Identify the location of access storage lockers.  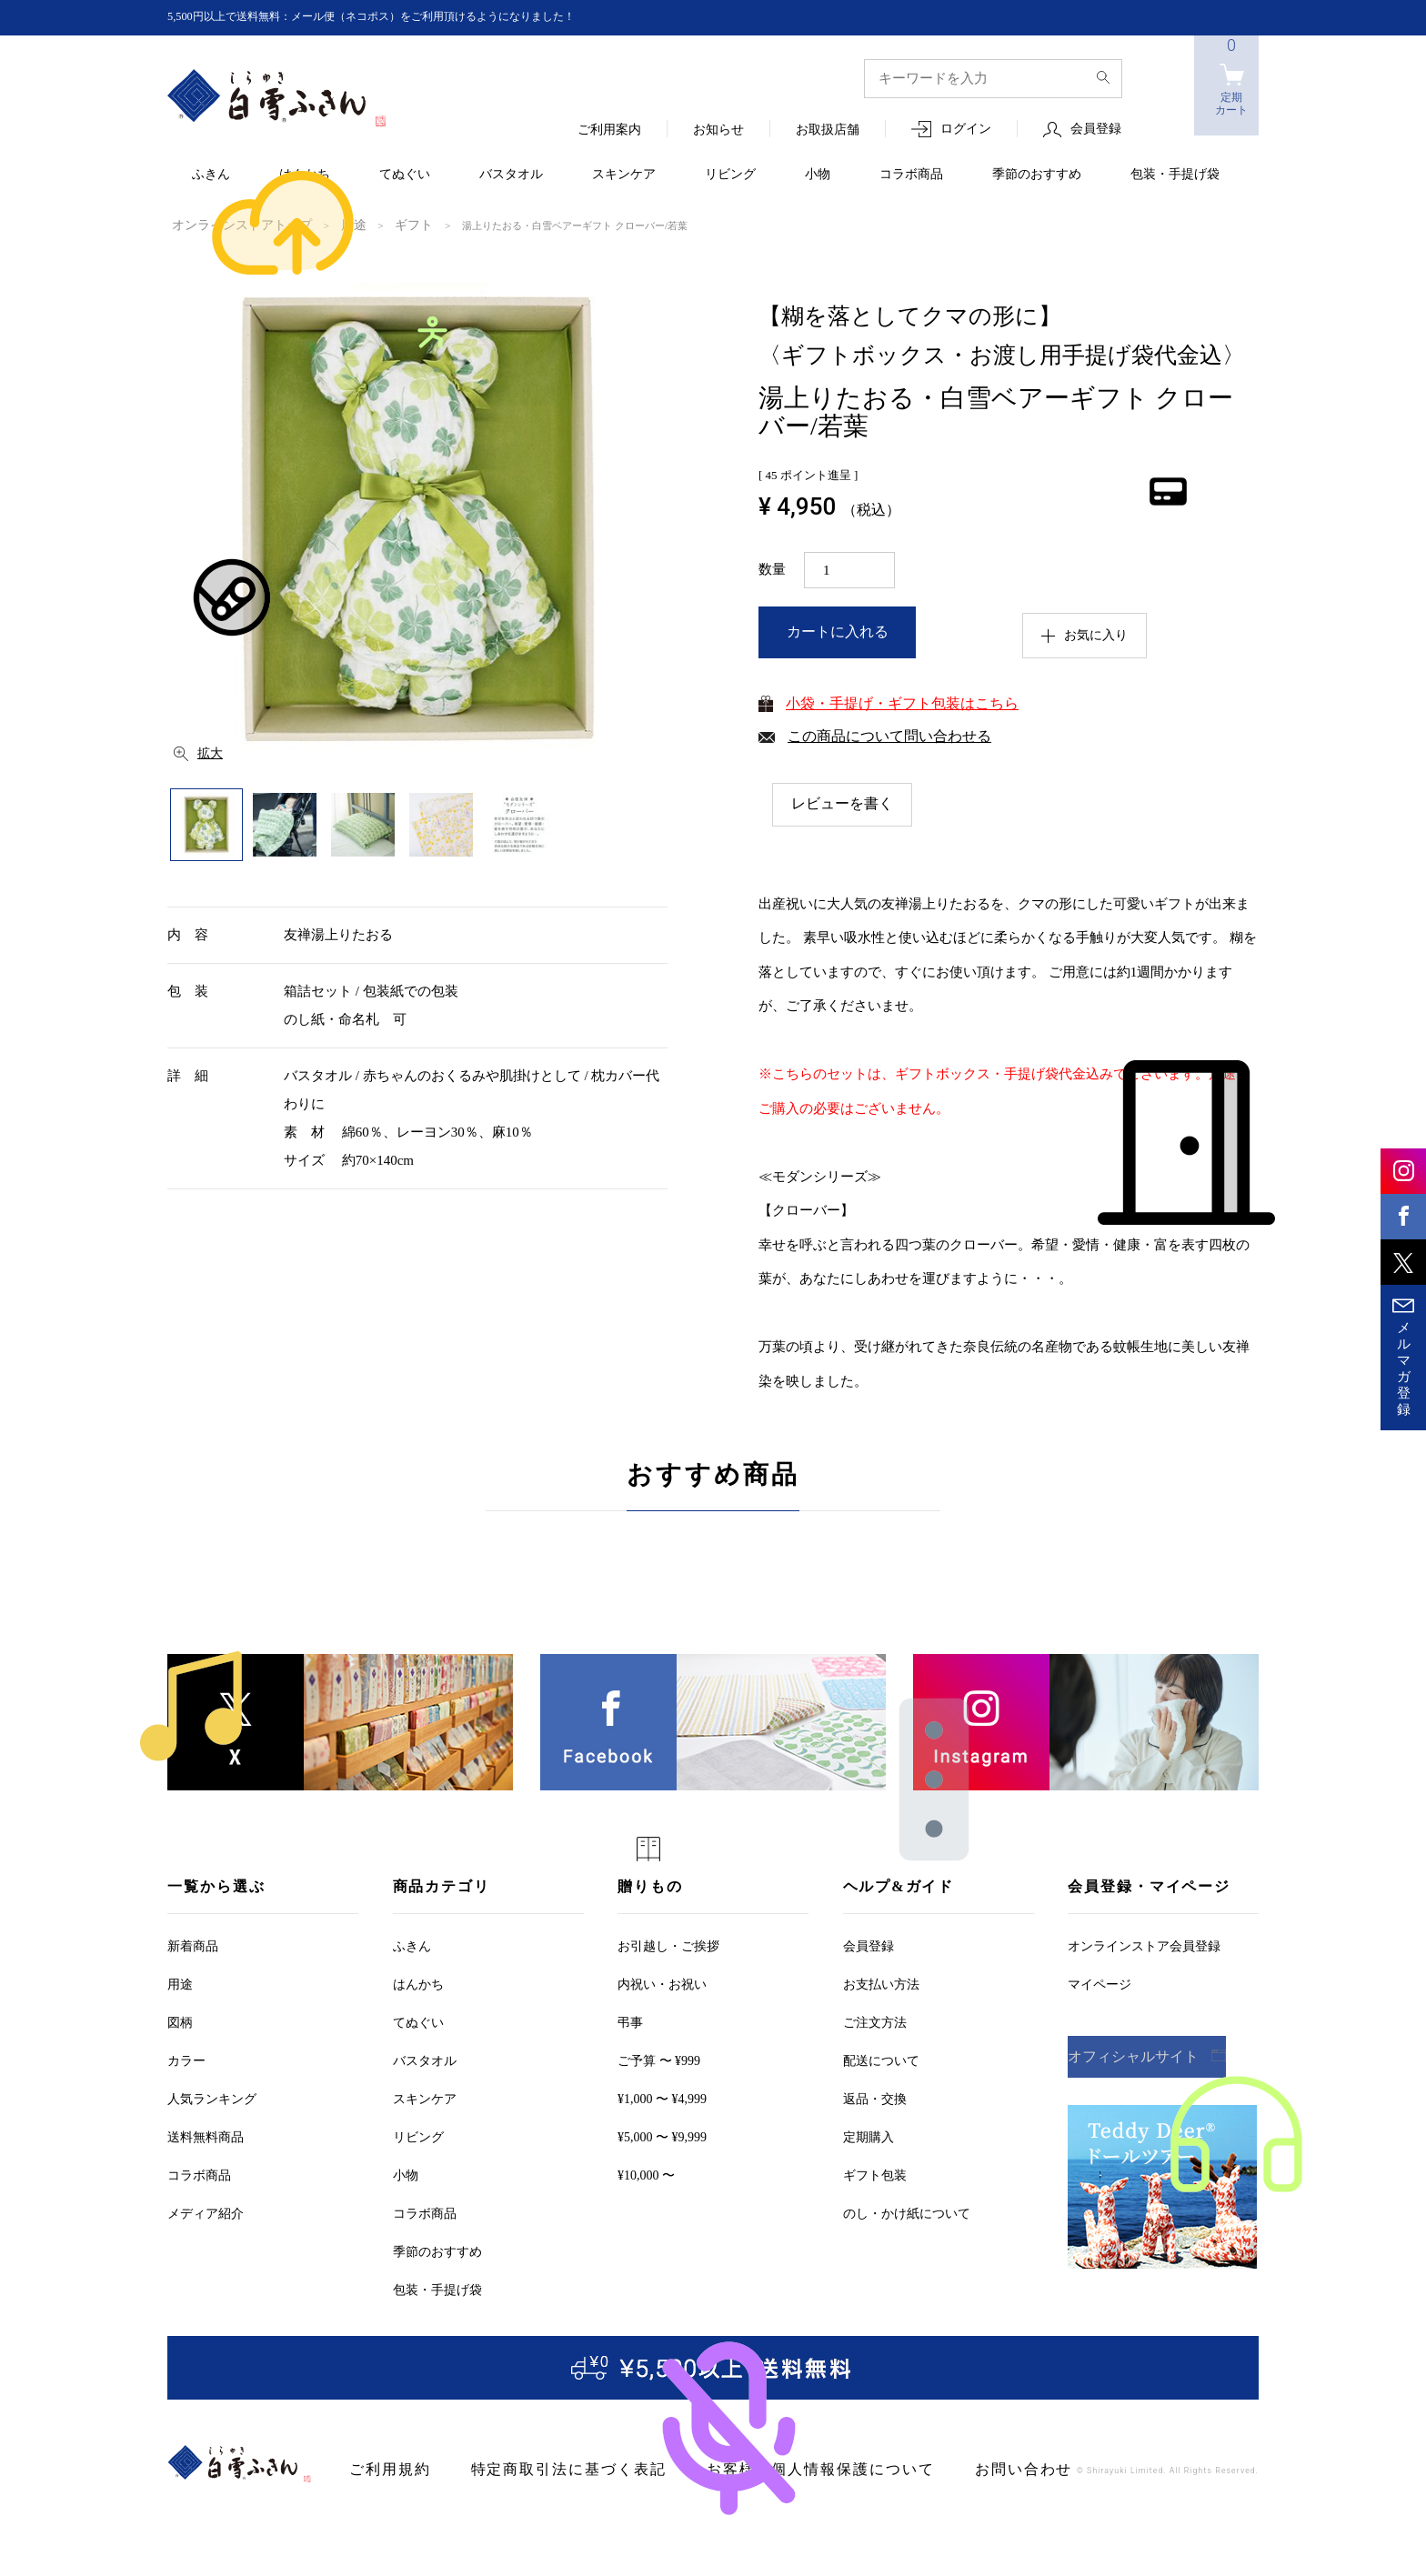
(648, 1849).